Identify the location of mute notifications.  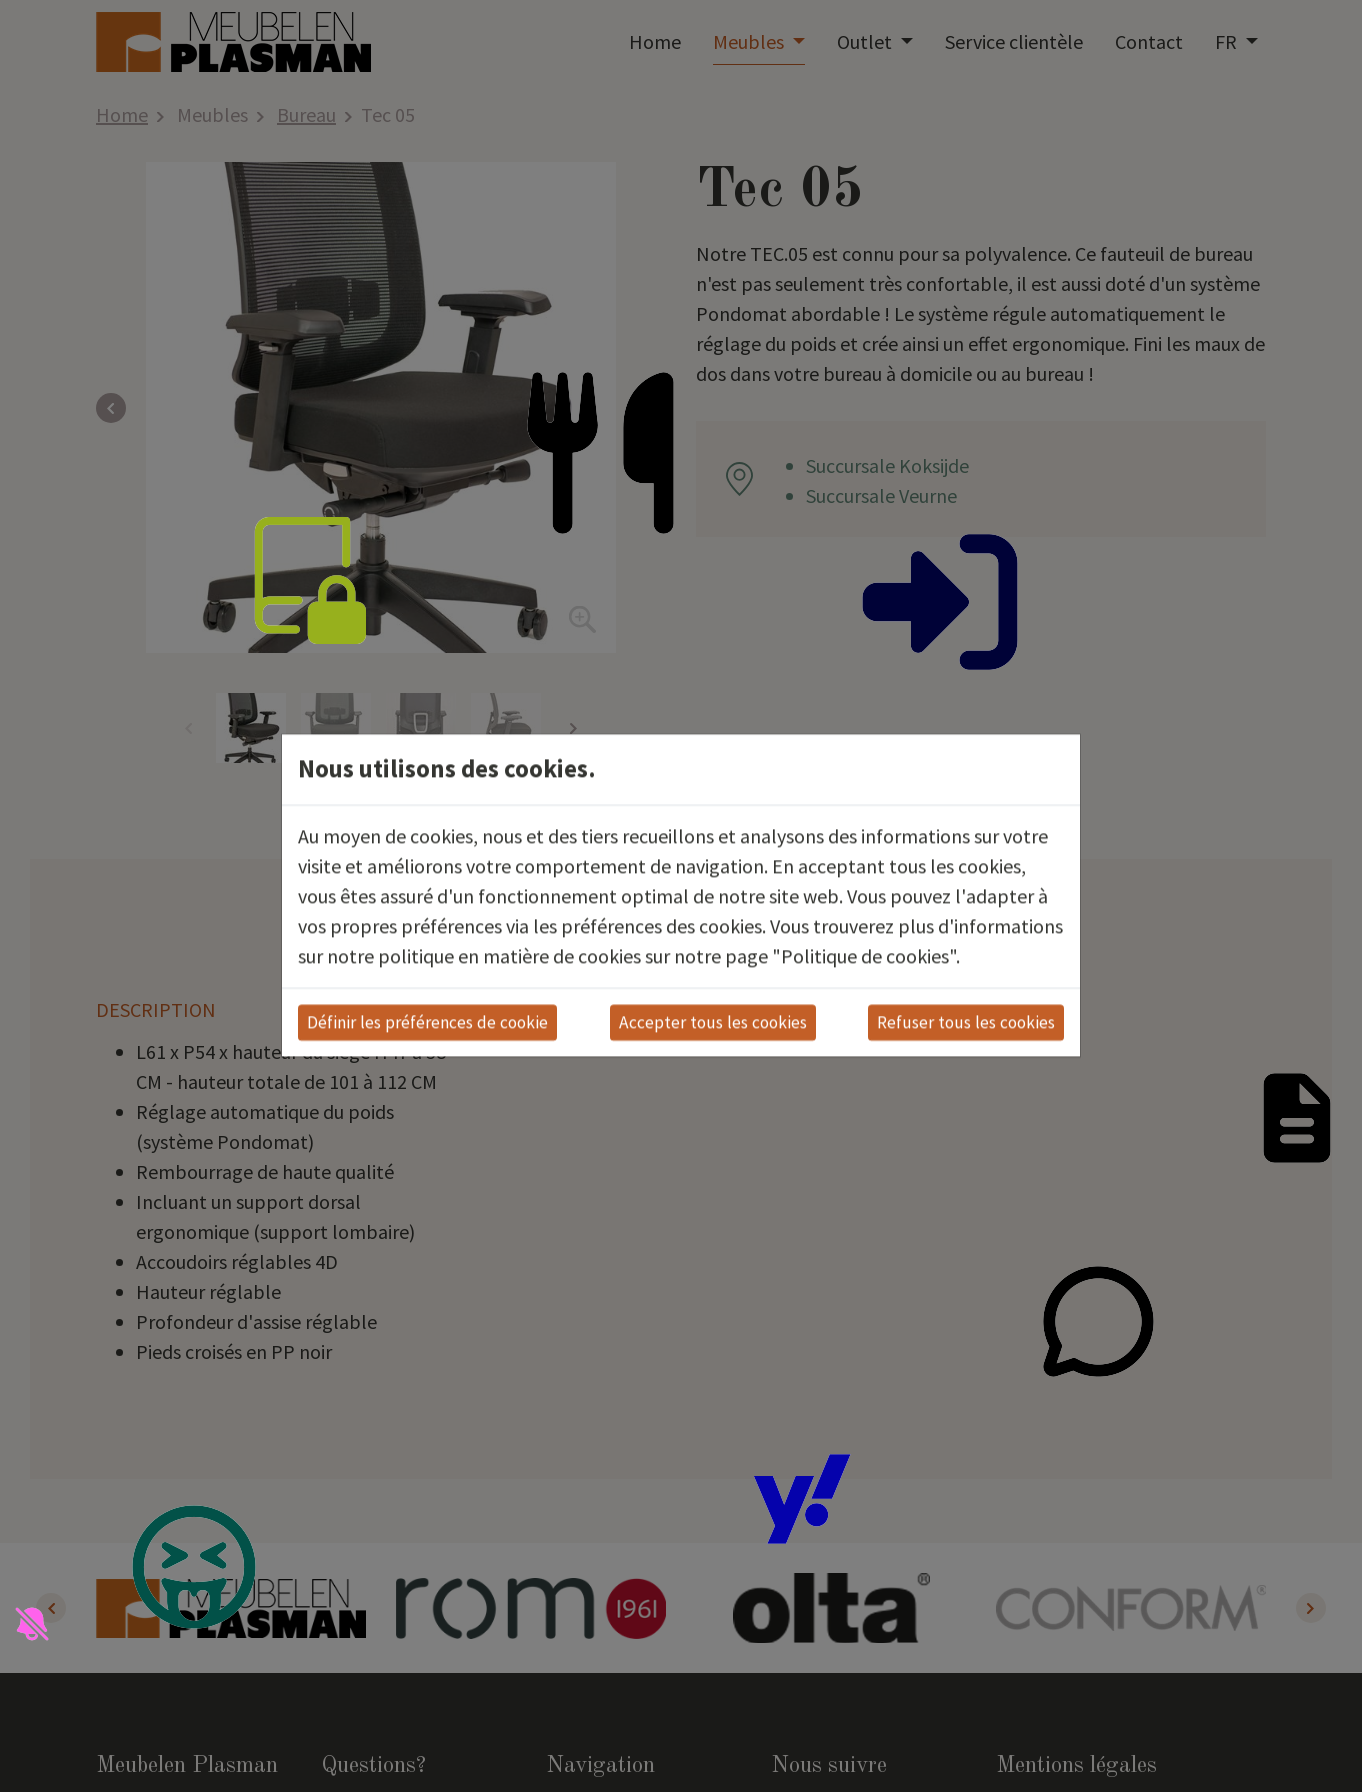
(32, 1624).